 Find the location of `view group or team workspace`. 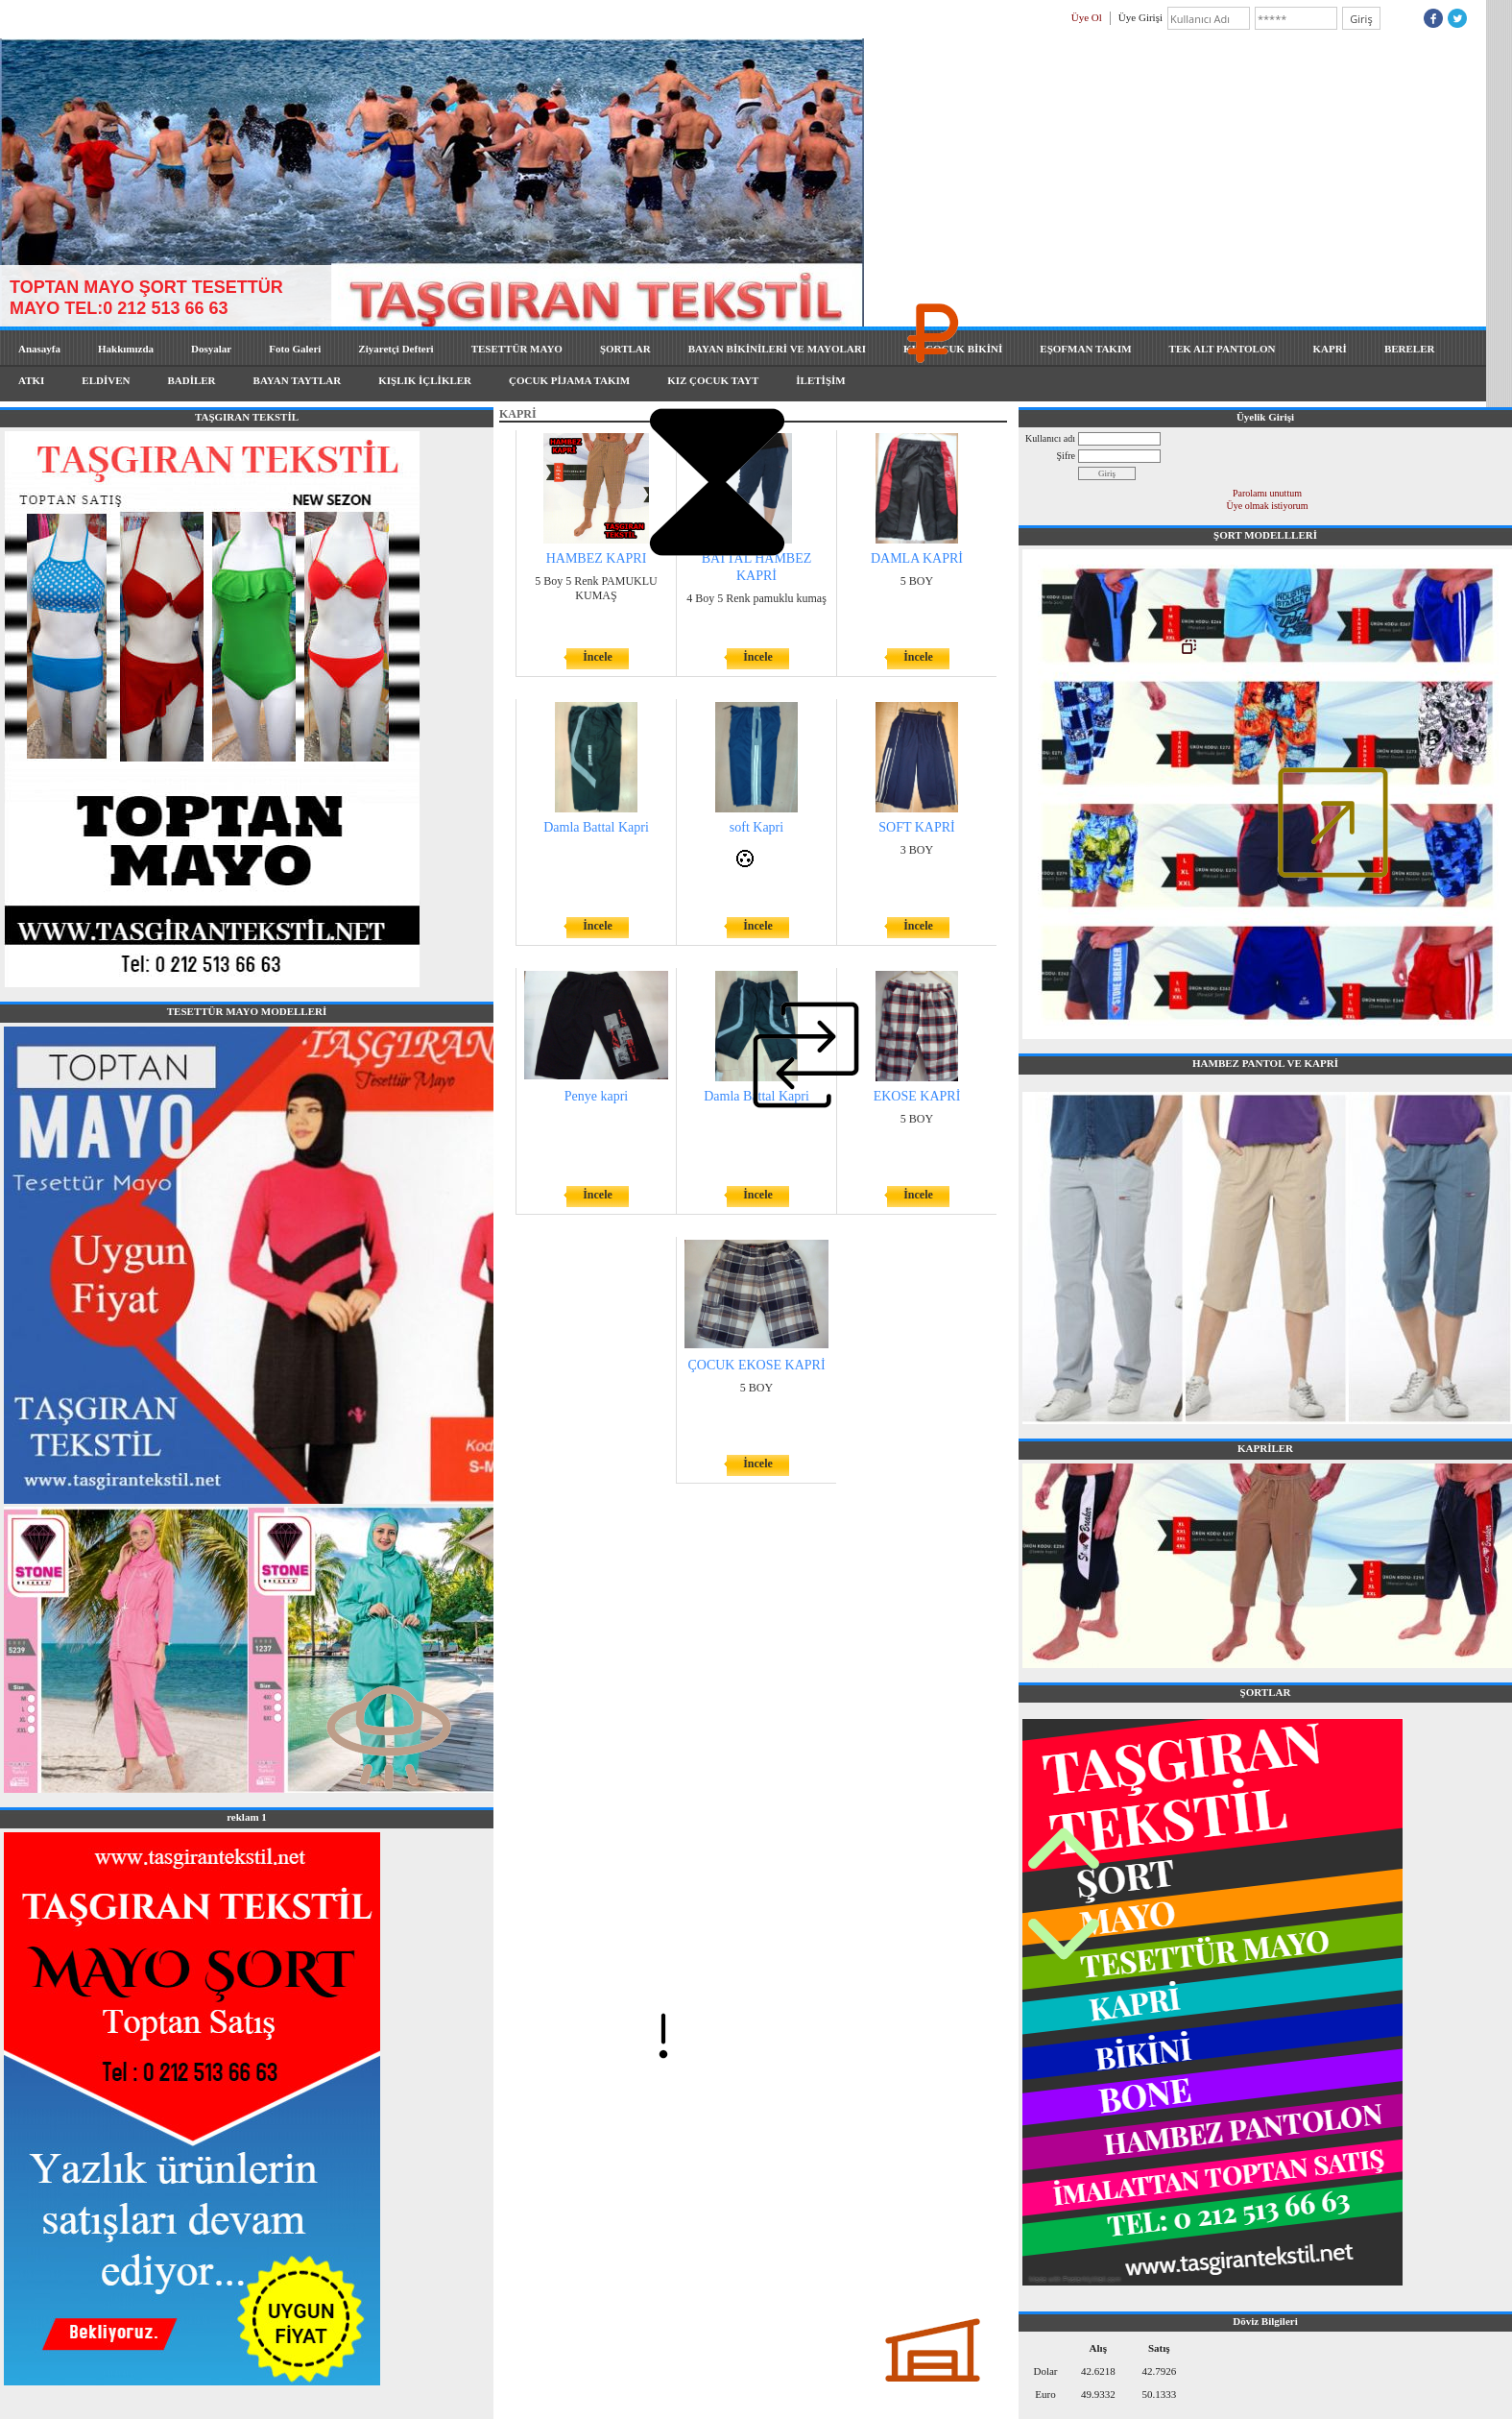

view group or team workspace is located at coordinates (745, 859).